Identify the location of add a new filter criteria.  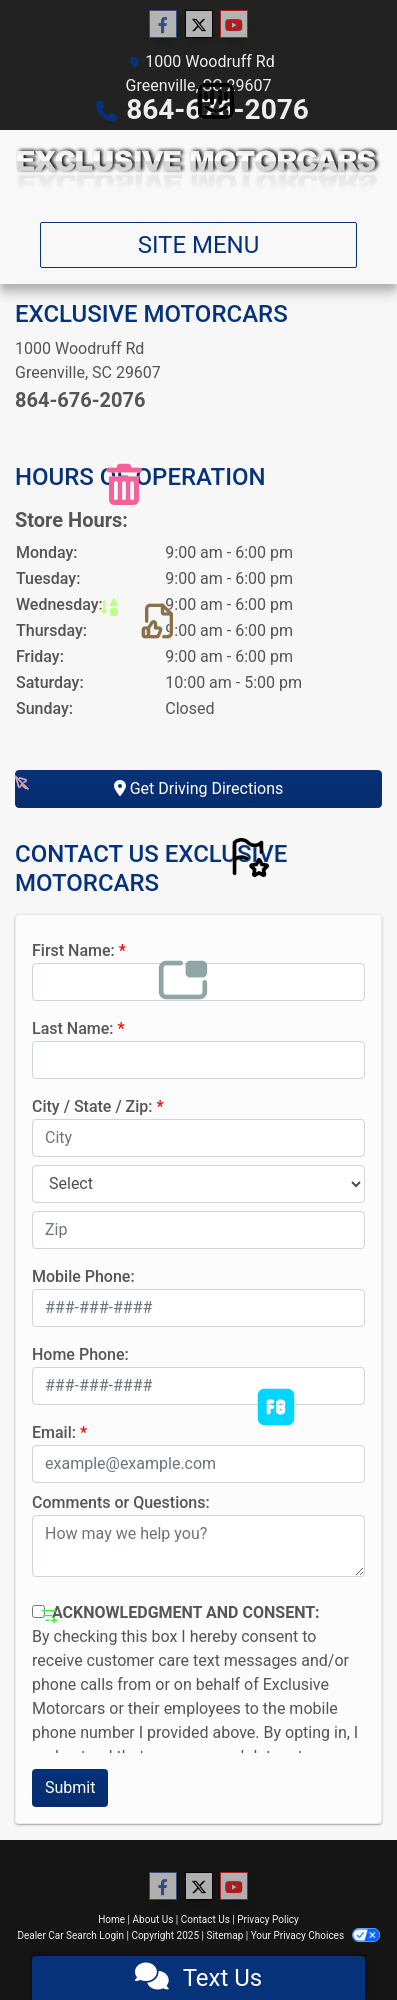
(48, 1615).